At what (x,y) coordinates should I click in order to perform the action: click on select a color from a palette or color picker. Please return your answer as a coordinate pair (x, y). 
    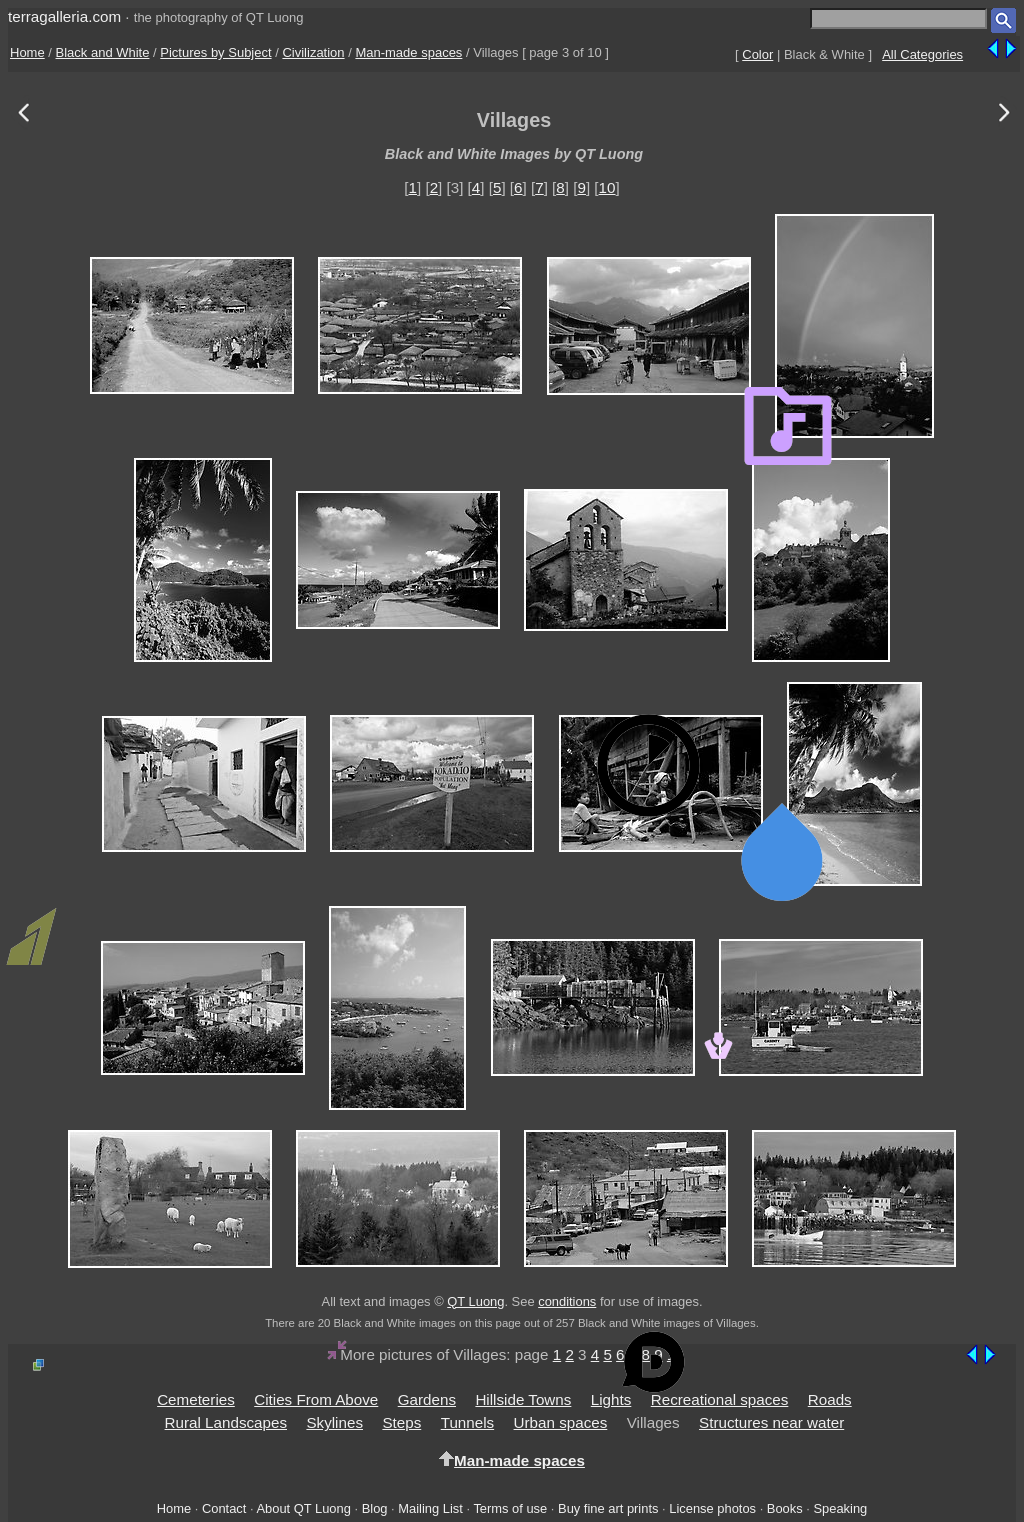
    Looking at the image, I should click on (782, 856).